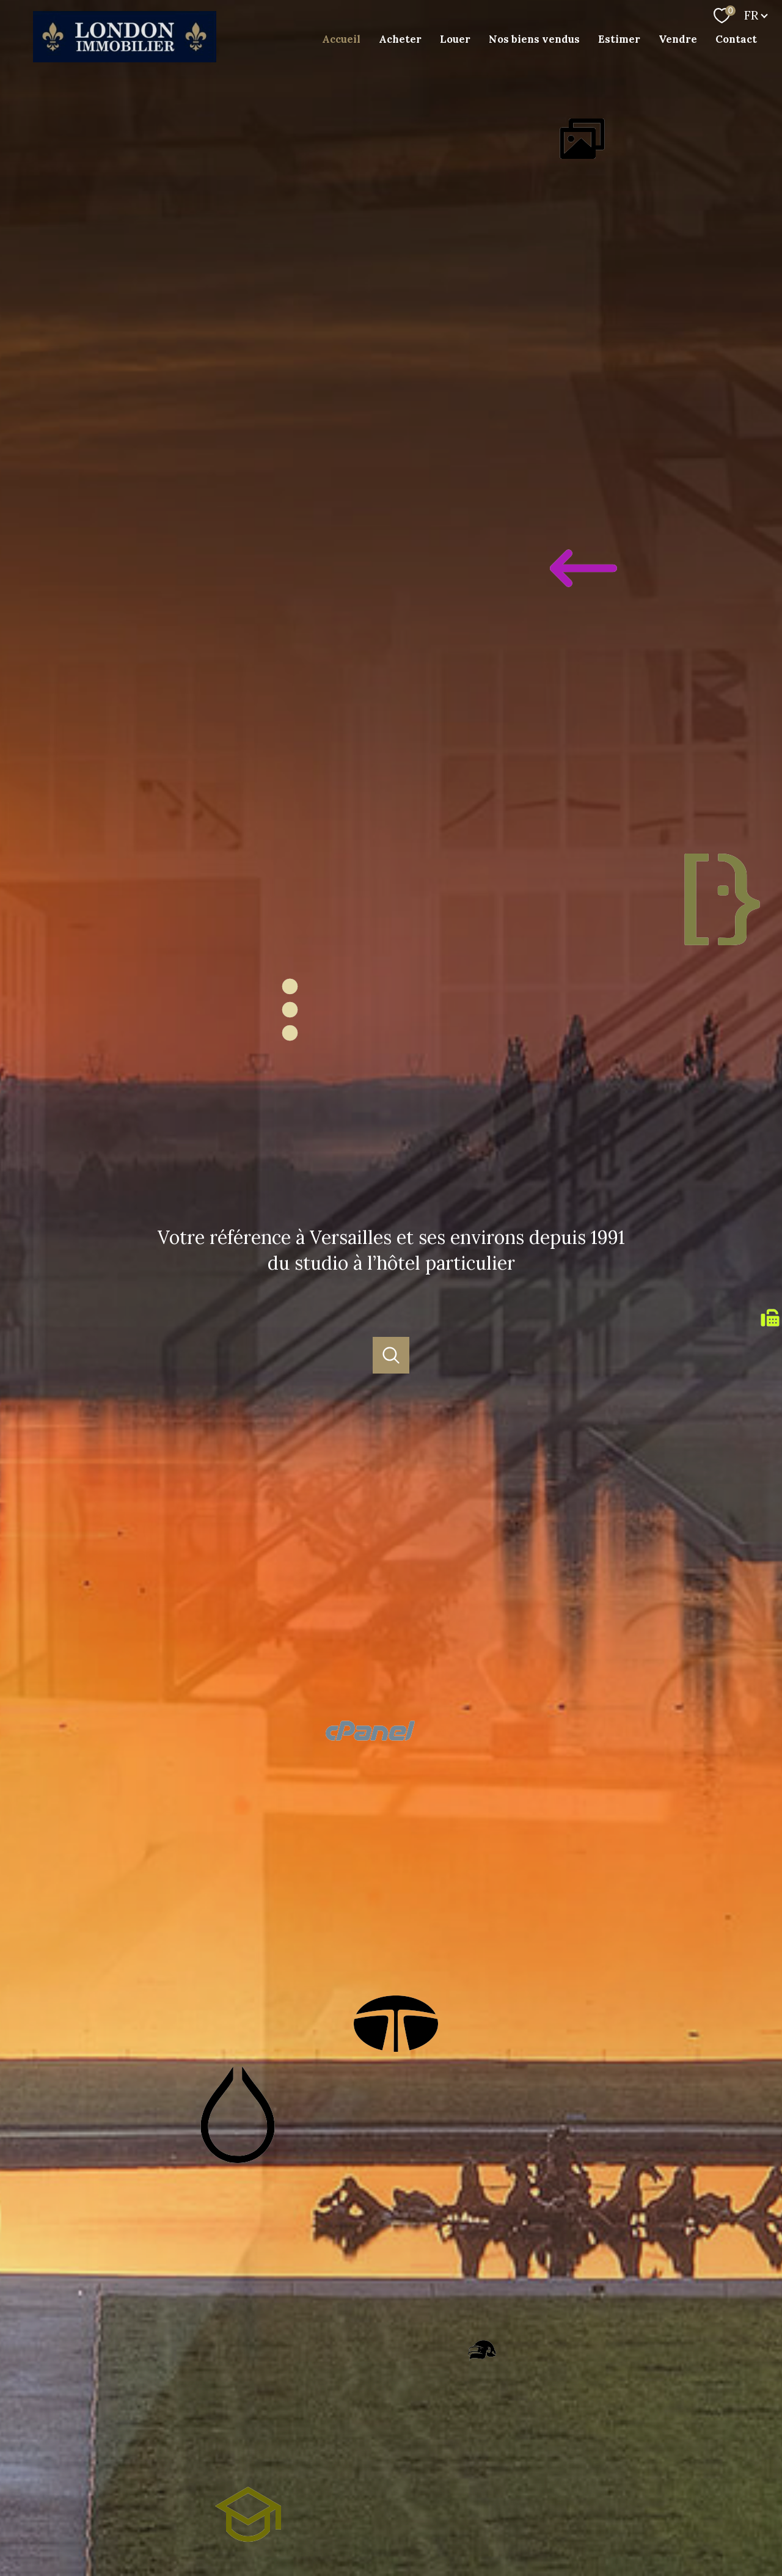 This screenshot has width=782, height=2576. What do you see at coordinates (770, 1318) in the screenshot?
I see `send or receive a fax` at bounding box center [770, 1318].